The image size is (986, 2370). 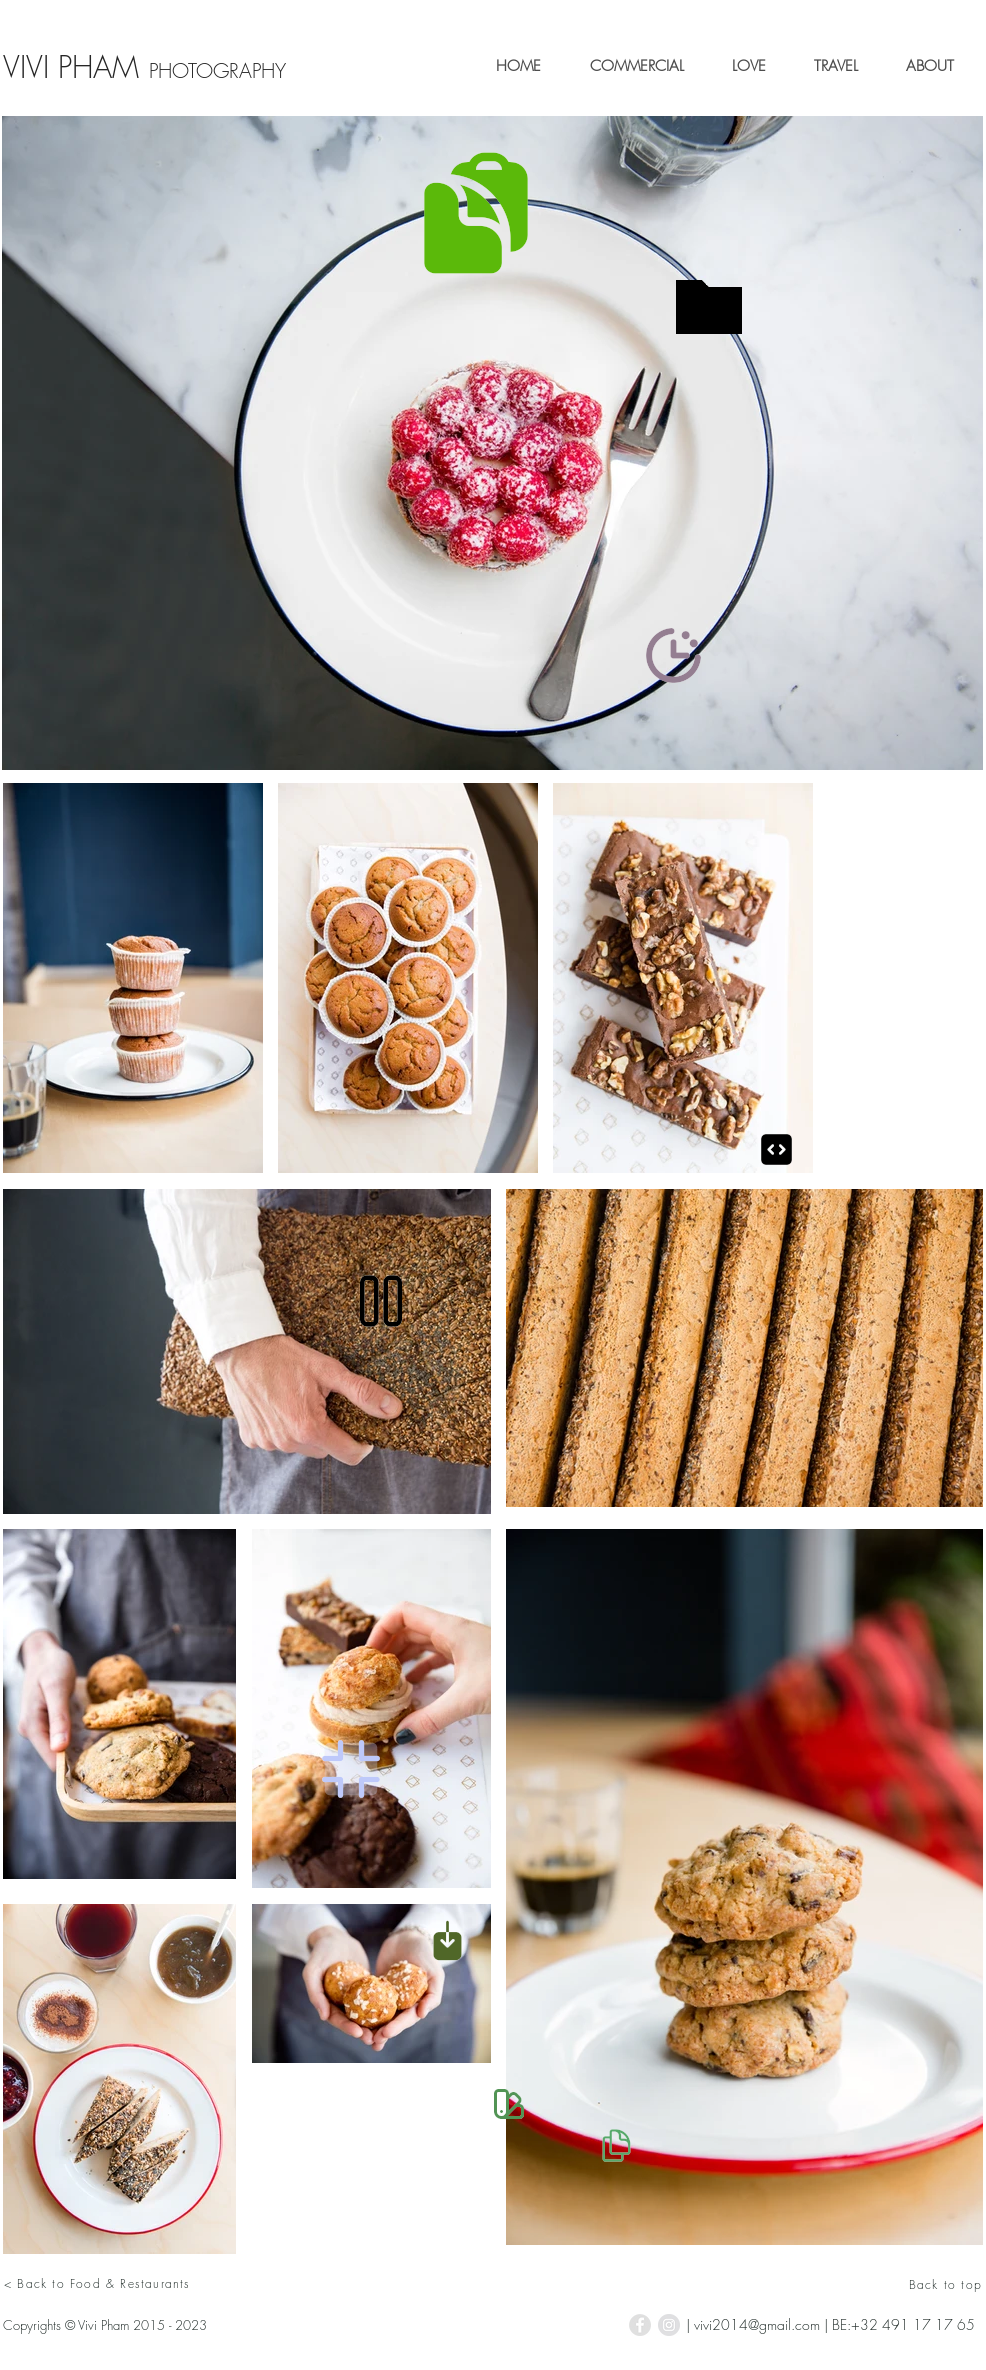 What do you see at coordinates (476, 213) in the screenshot?
I see `copy content to clipboard` at bounding box center [476, 213].